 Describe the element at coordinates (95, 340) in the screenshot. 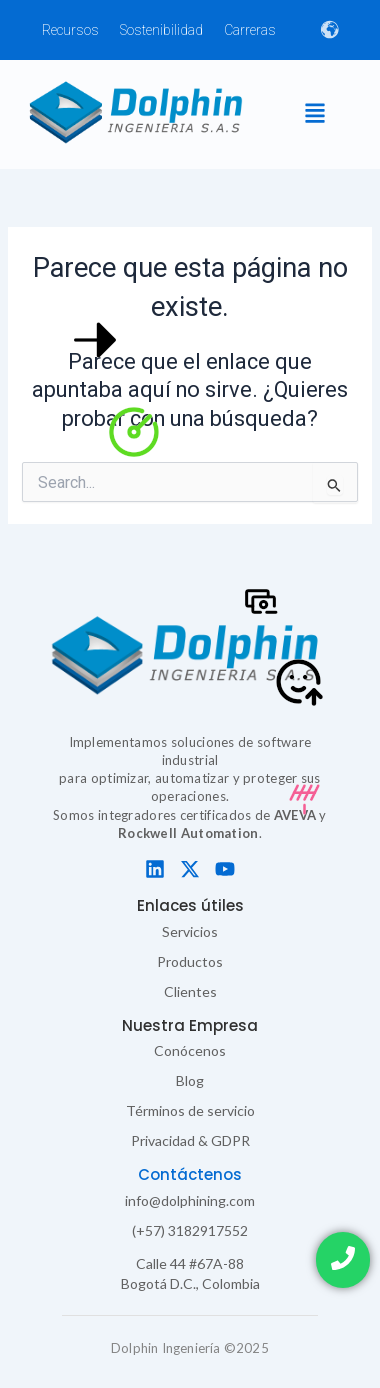

I see `navigate to the next item or screen` at that location.